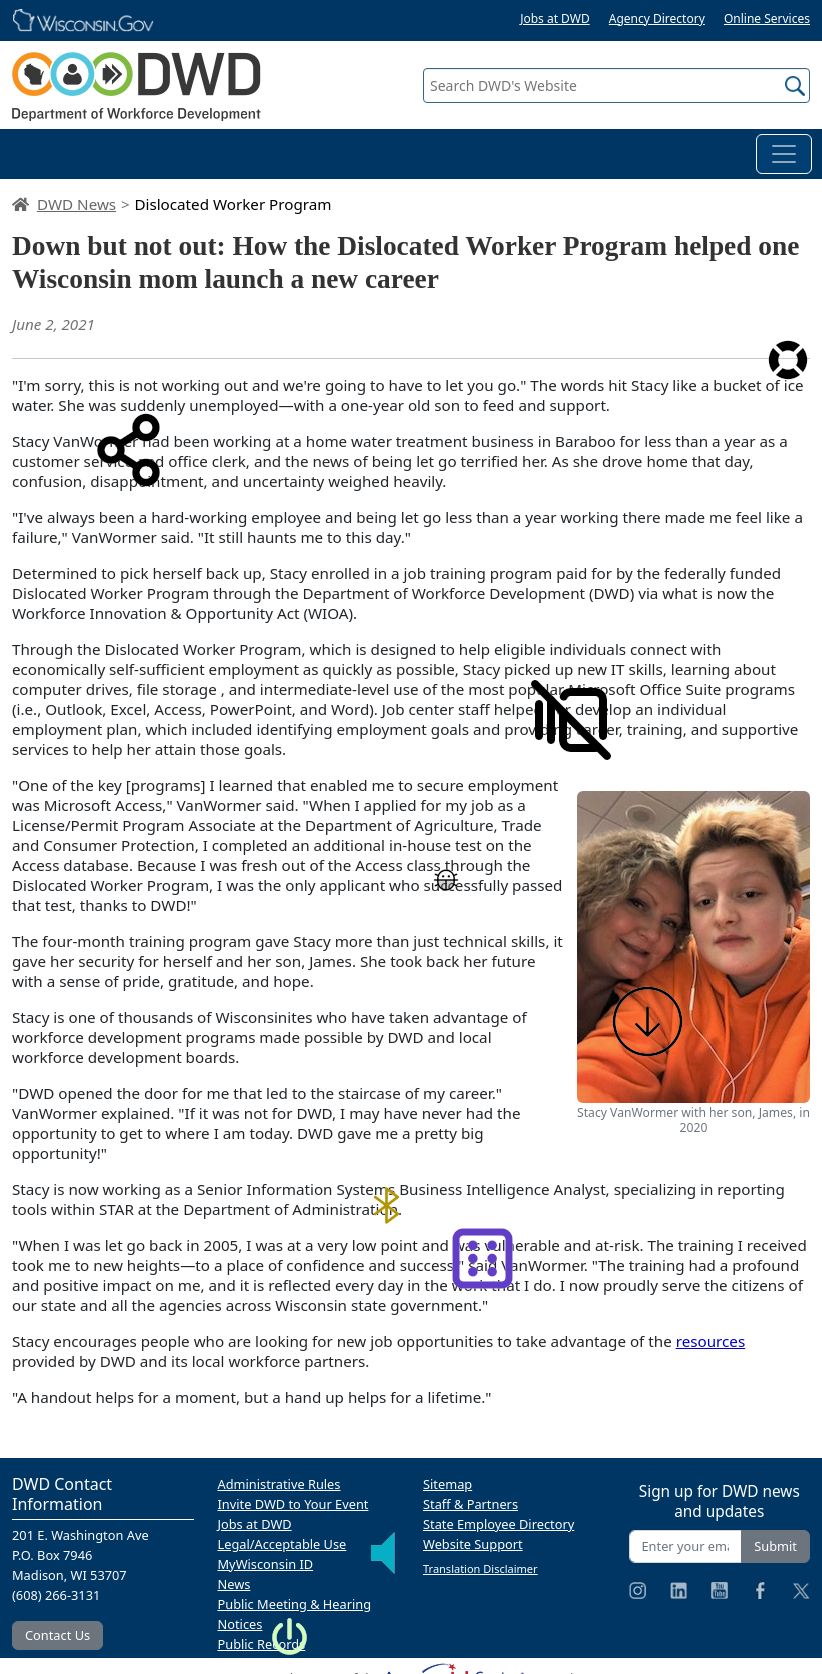 Image resolution: width=822 pixels, height=1674 pixels. What do you see at coordinates (384, 1553) in the screenshot?
I see `mute audio or sound` at bounding box center [384, 1553].